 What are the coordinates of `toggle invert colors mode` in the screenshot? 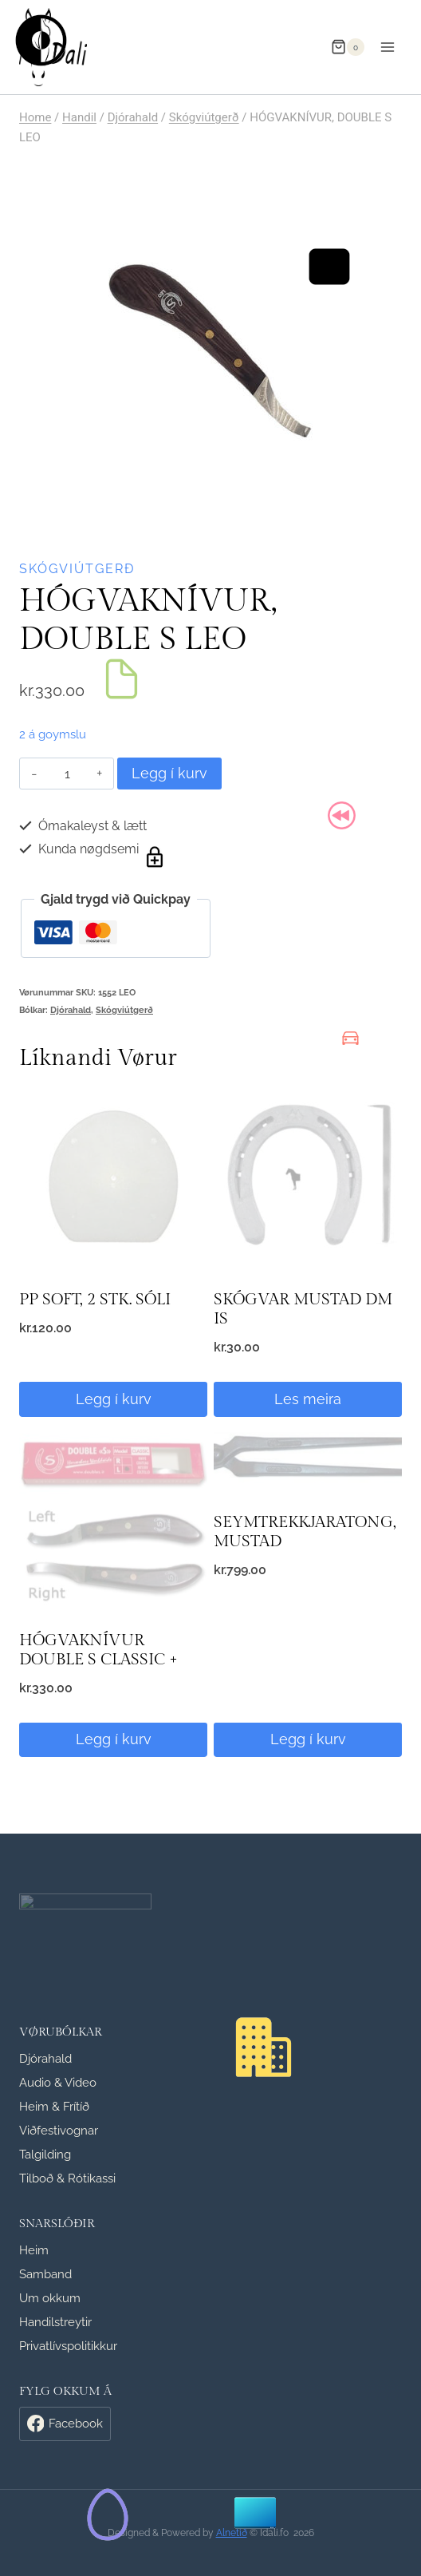 It's located at (41, 40).